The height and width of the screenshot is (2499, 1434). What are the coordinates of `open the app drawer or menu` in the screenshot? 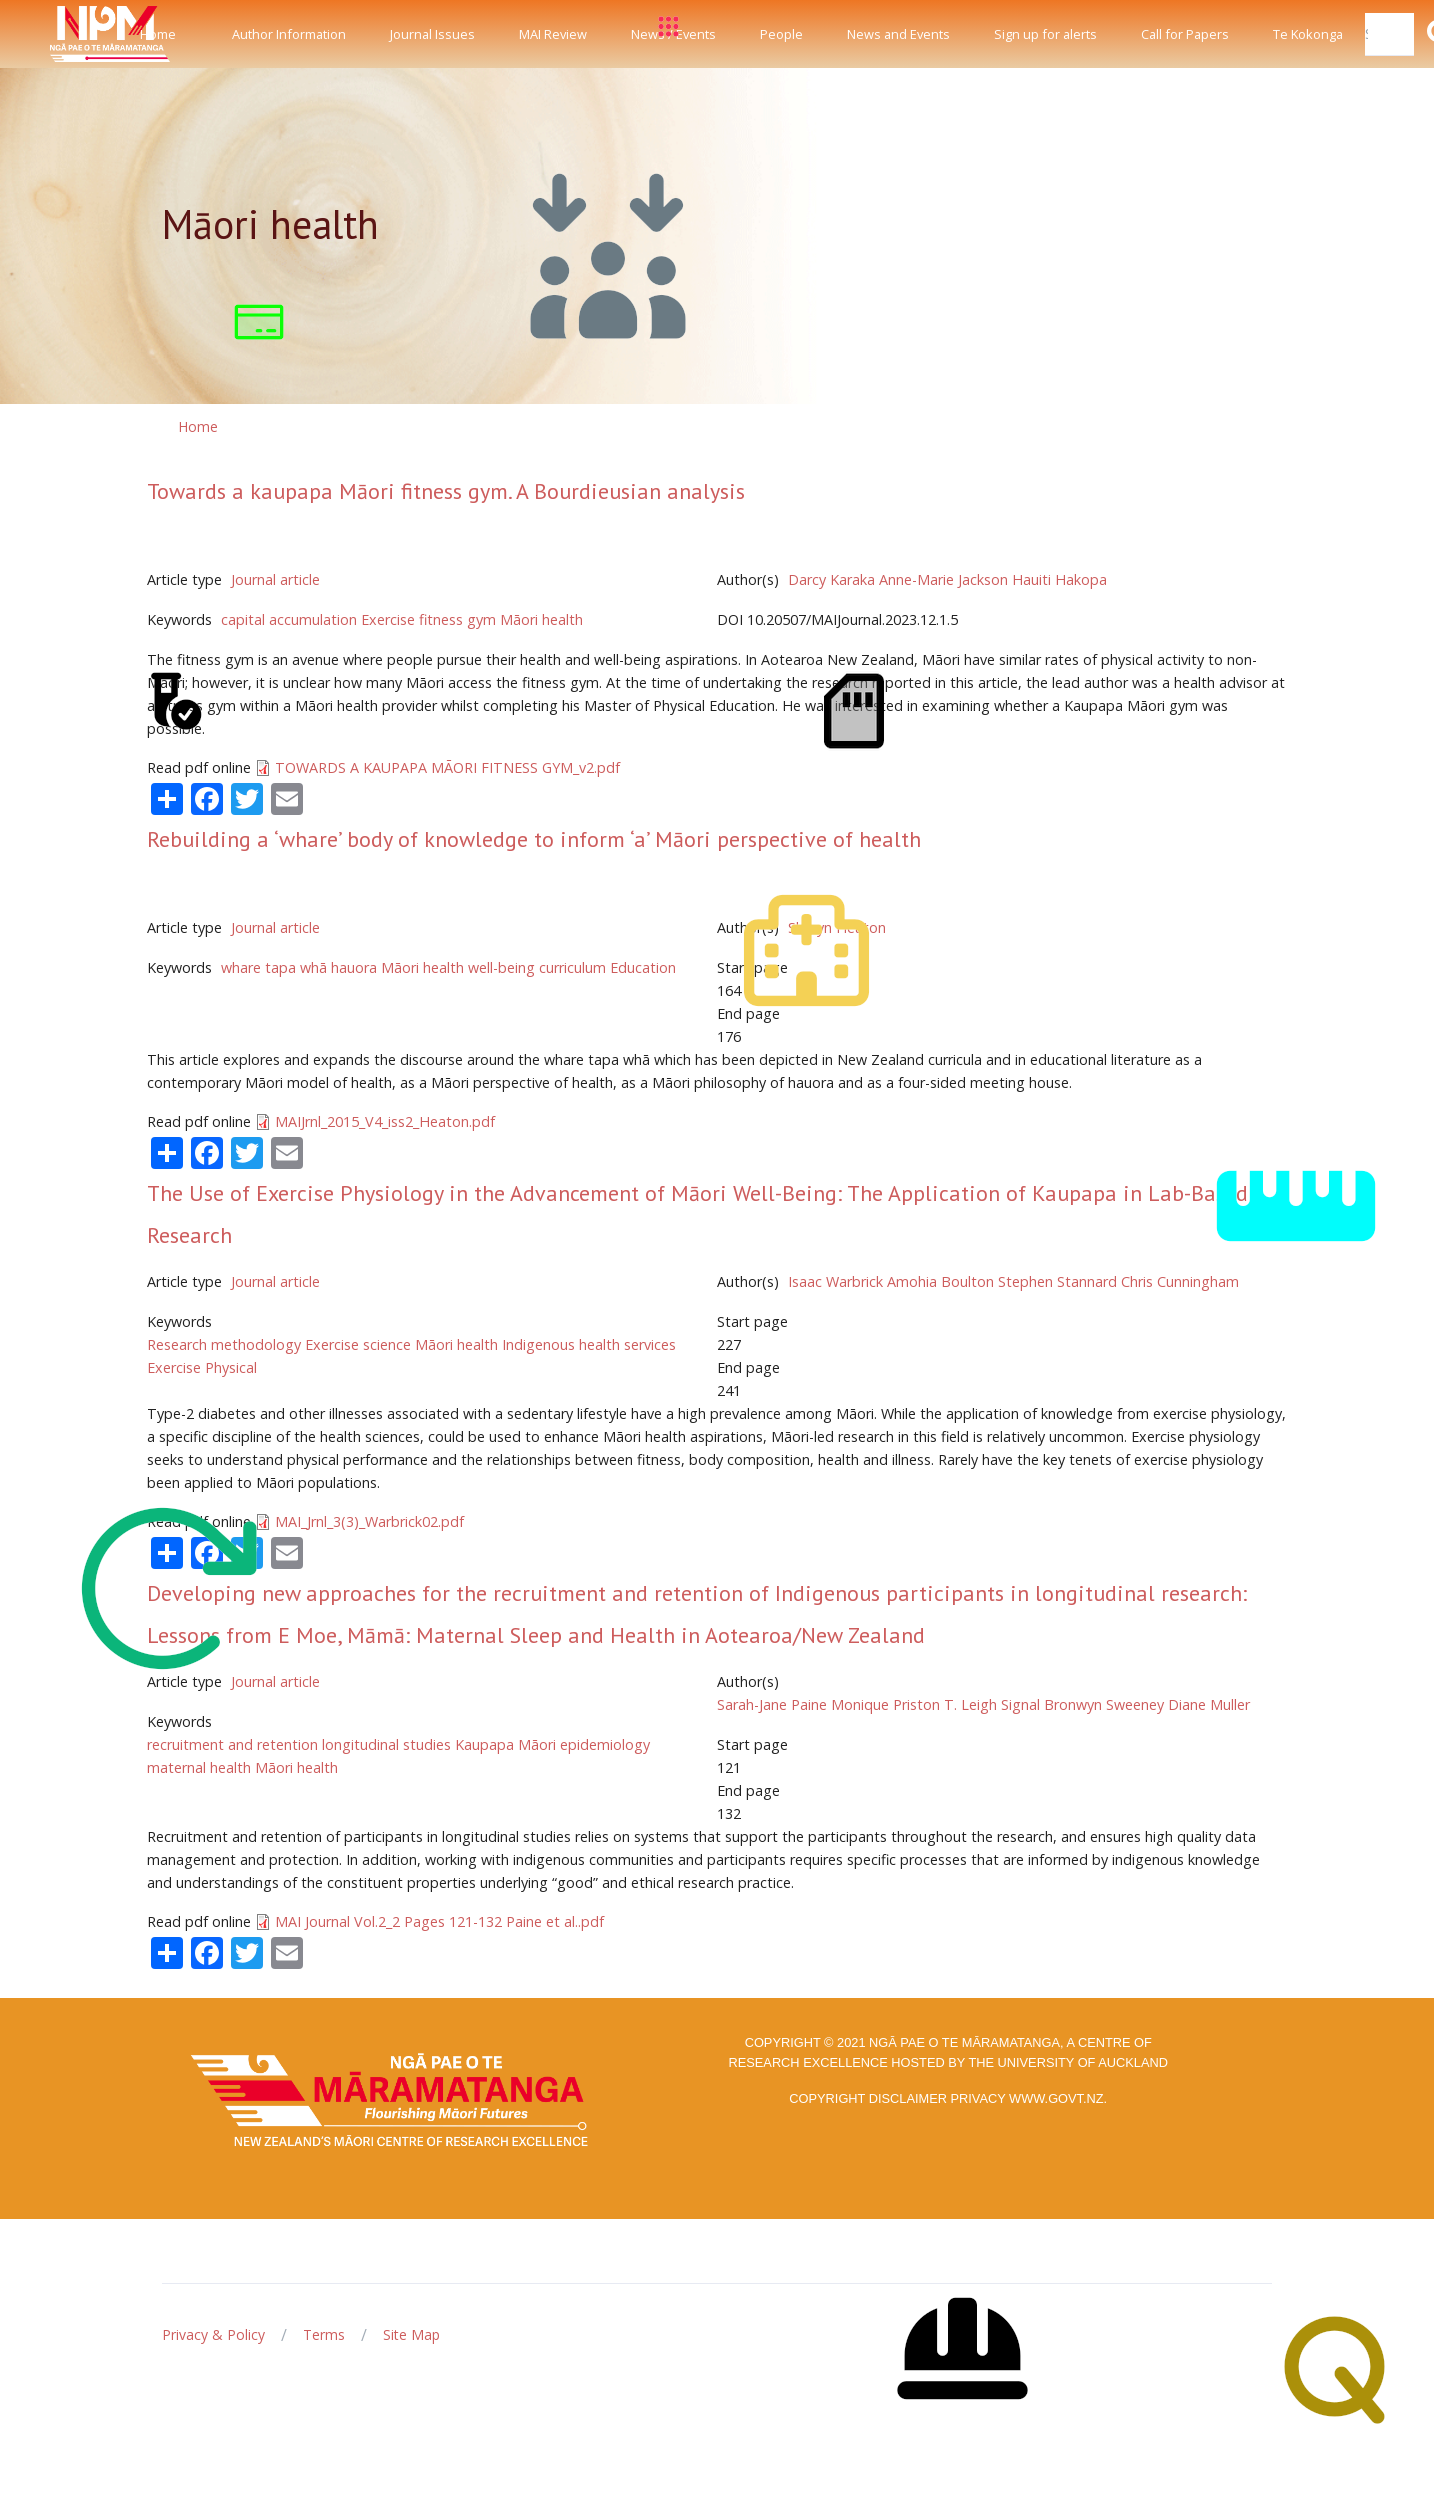 It's located at (668, 26).